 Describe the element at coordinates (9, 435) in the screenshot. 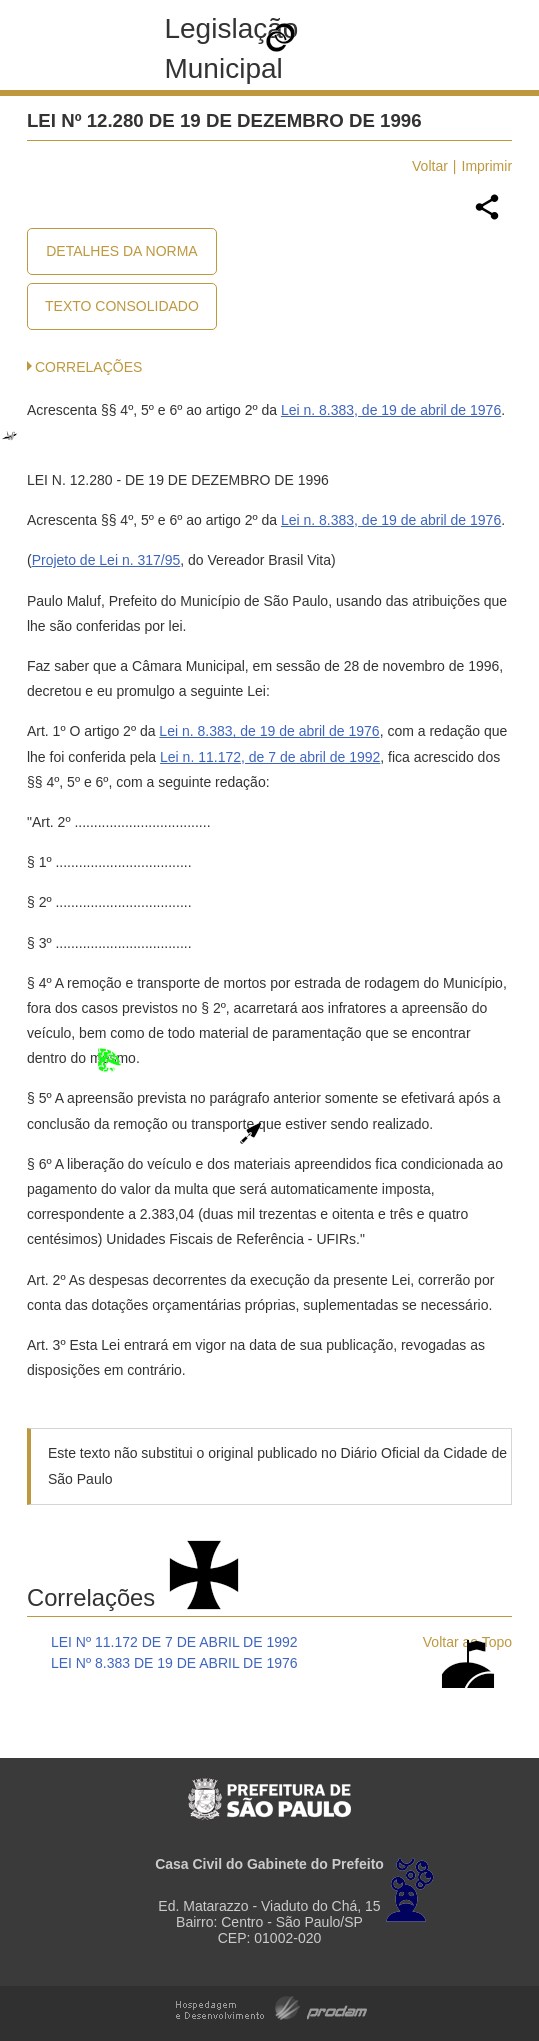

I see `origami or paper crafting feature` at that location.